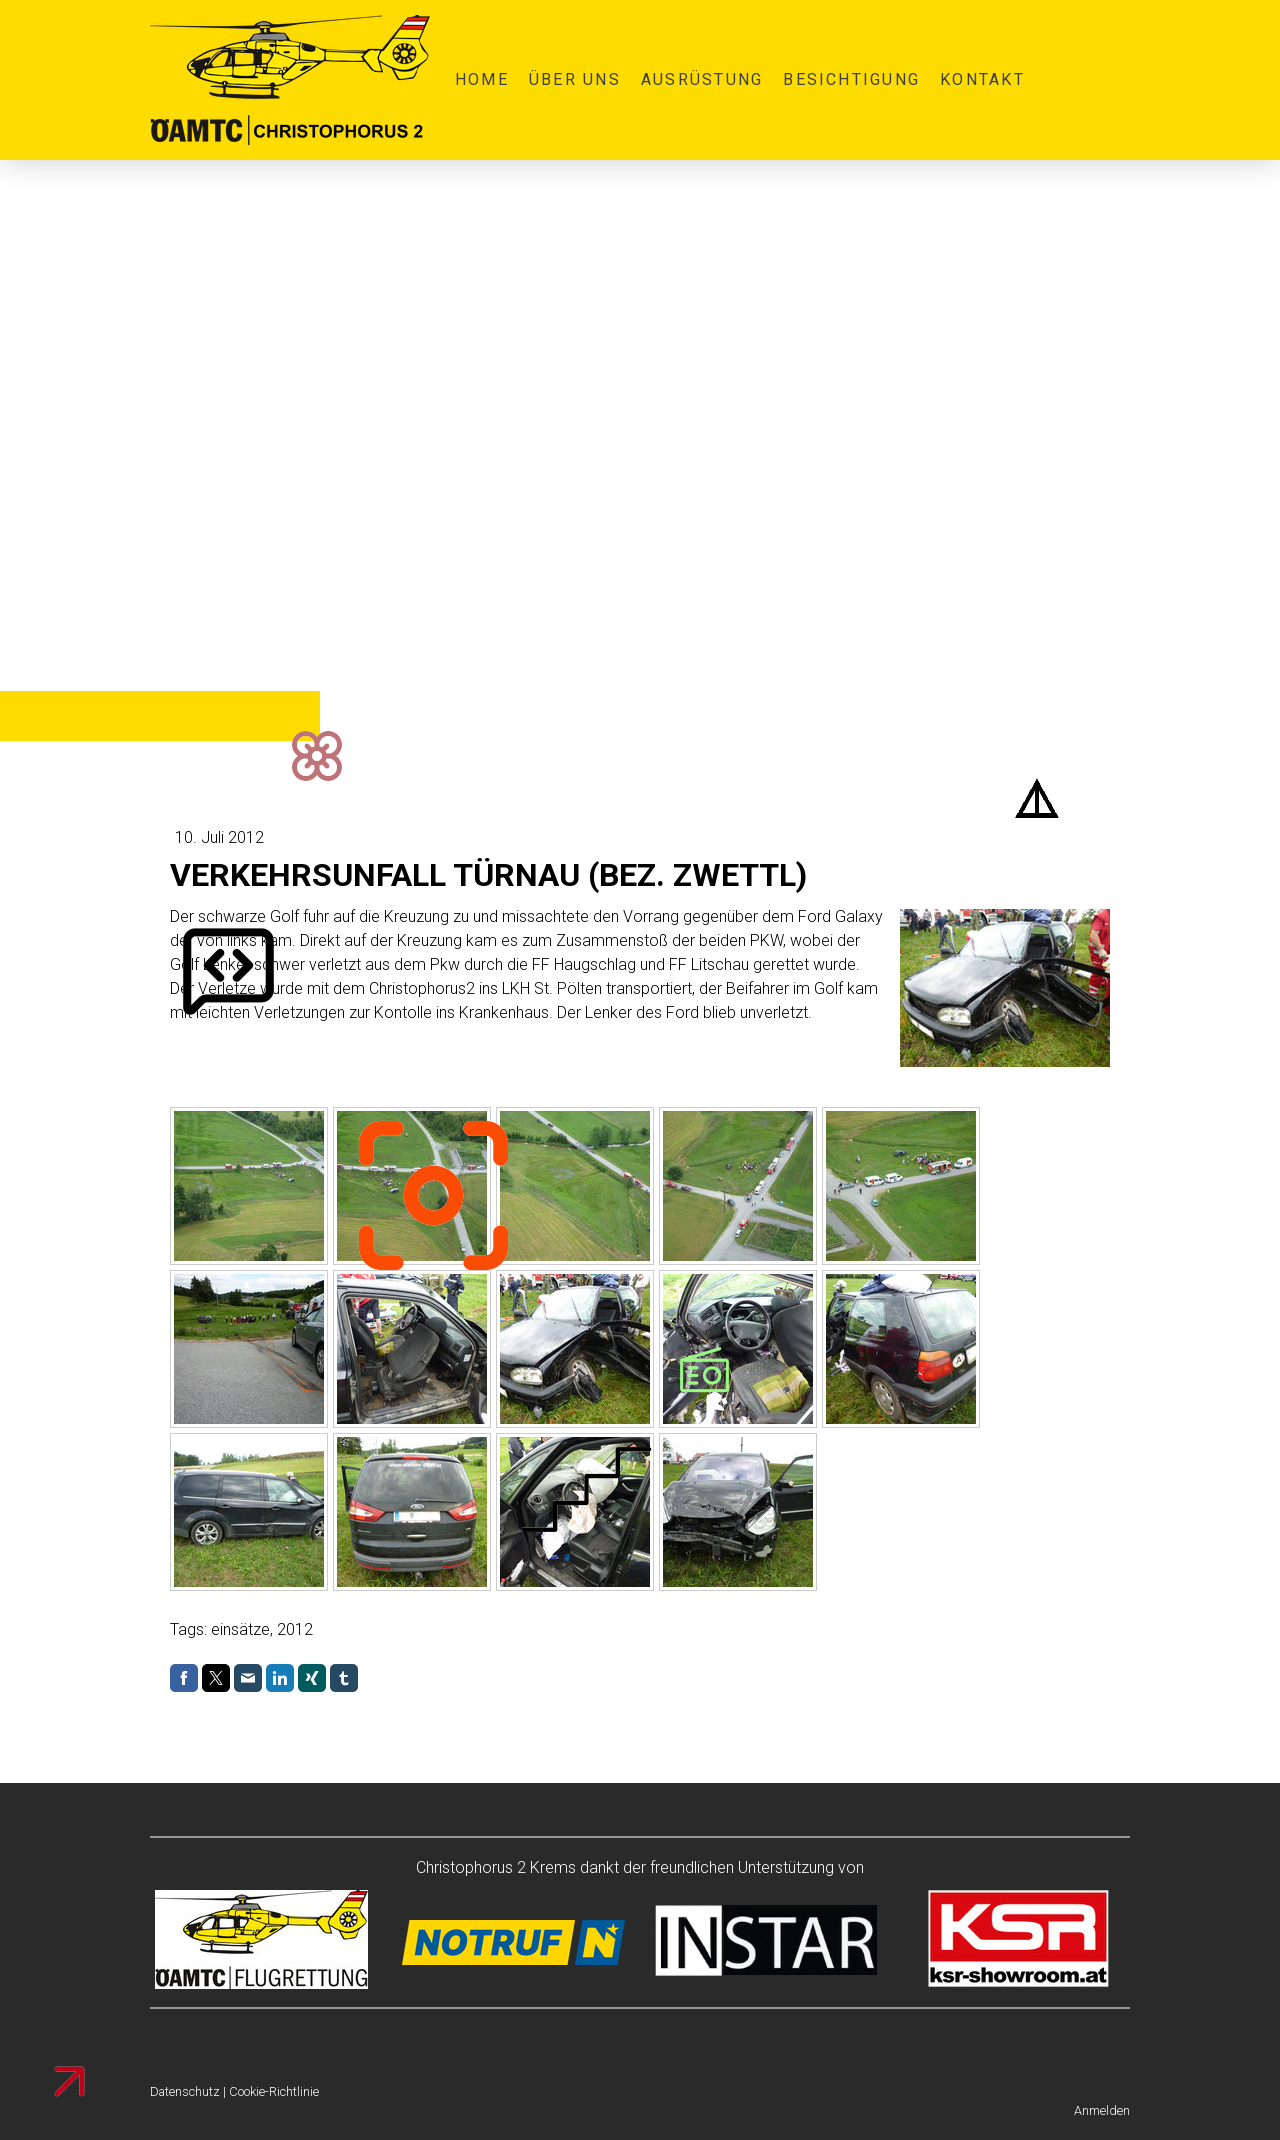  I want to click on open radio or audio streaming, so click(704, 1373).